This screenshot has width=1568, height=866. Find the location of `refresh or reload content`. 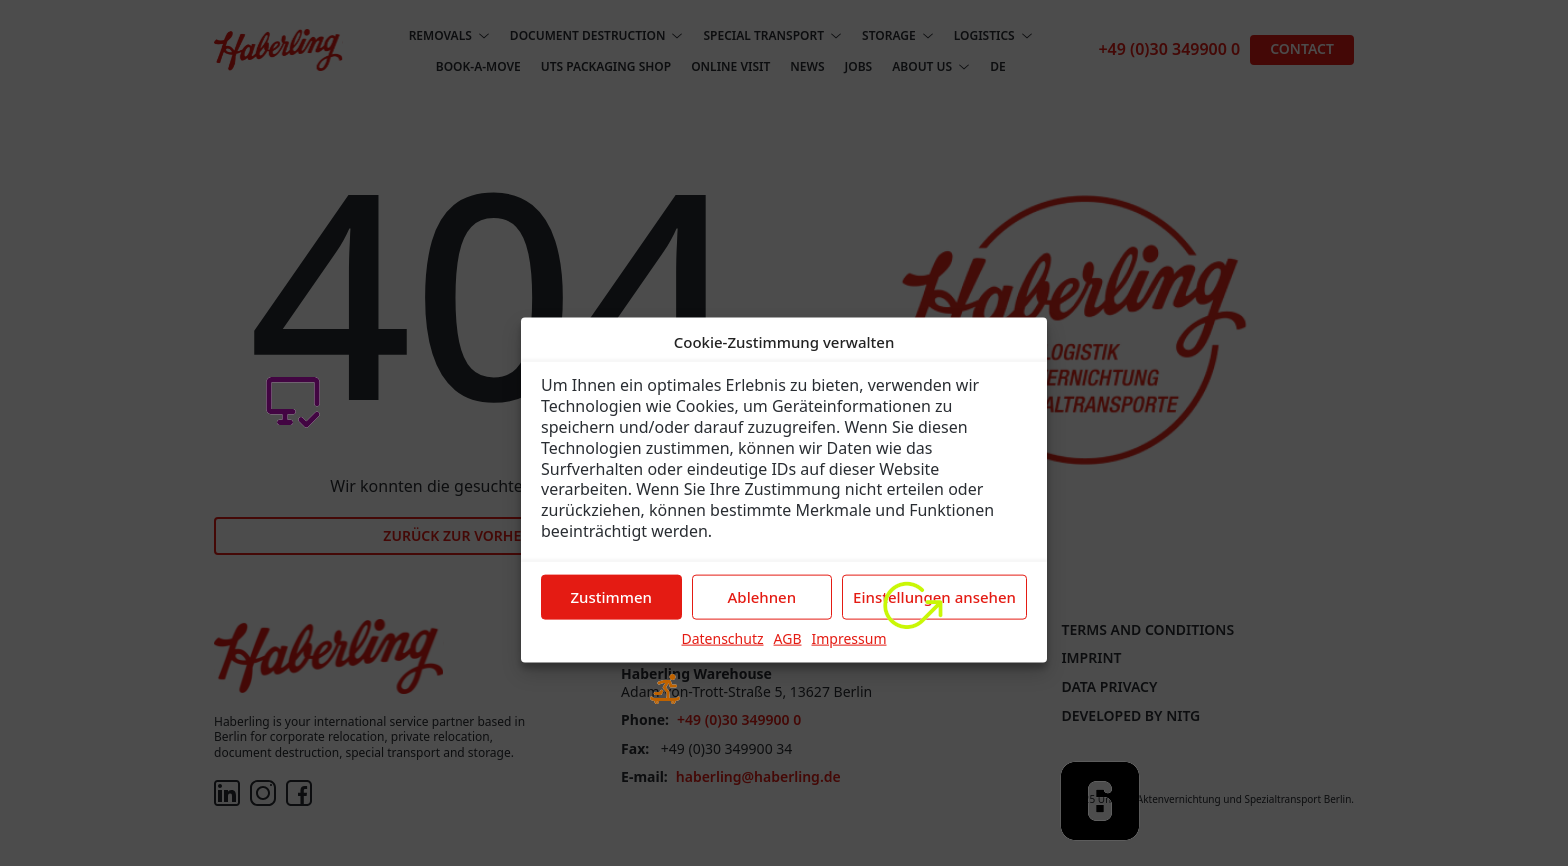

refresh or reload content is located at coordinates (913, 605).